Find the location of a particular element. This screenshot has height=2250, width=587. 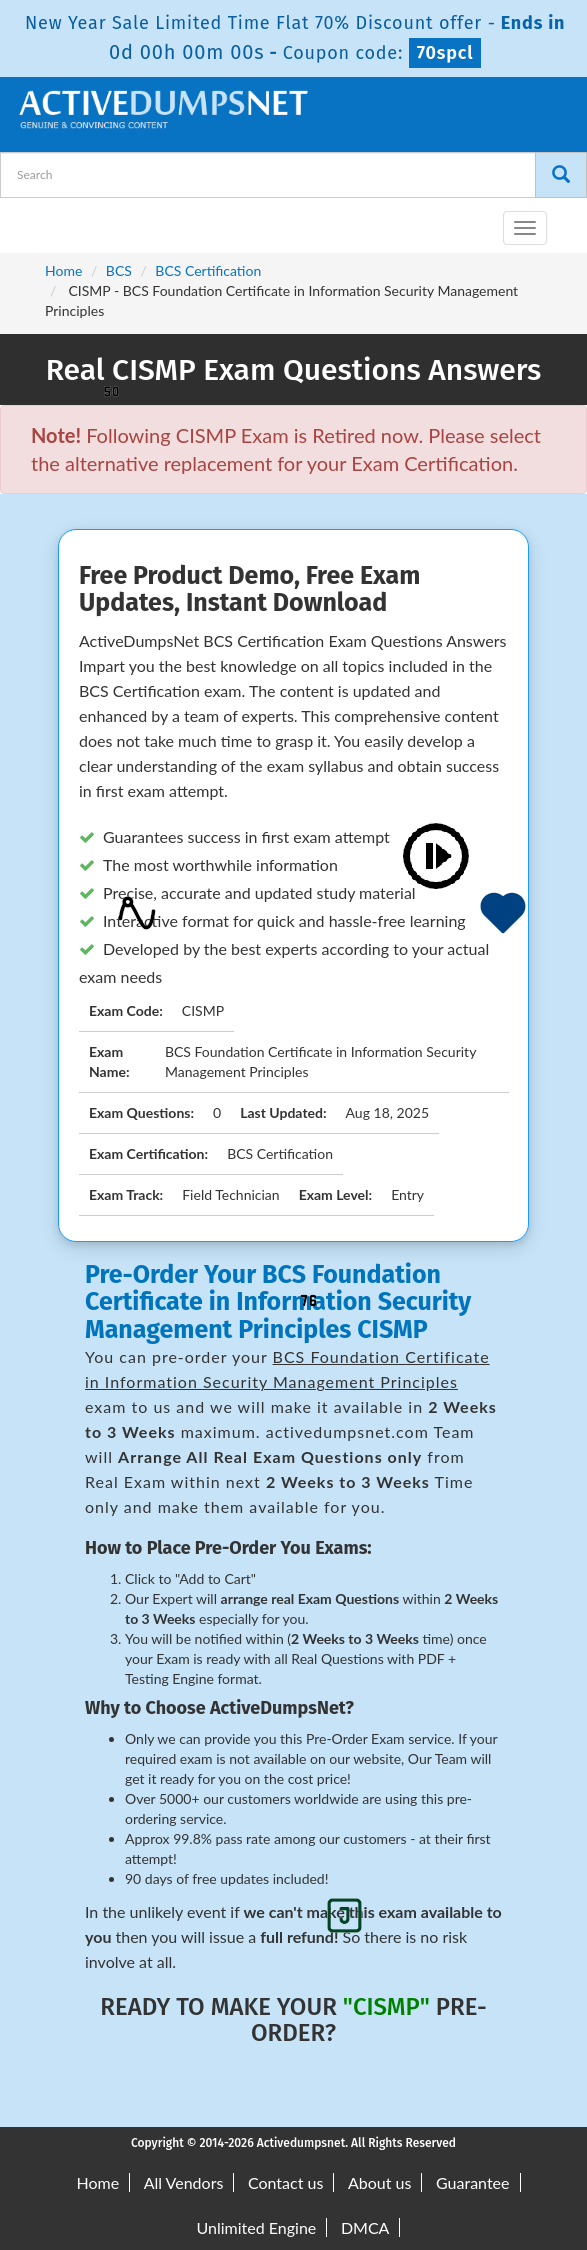

add to favorites is located at coordinates (503, 913).